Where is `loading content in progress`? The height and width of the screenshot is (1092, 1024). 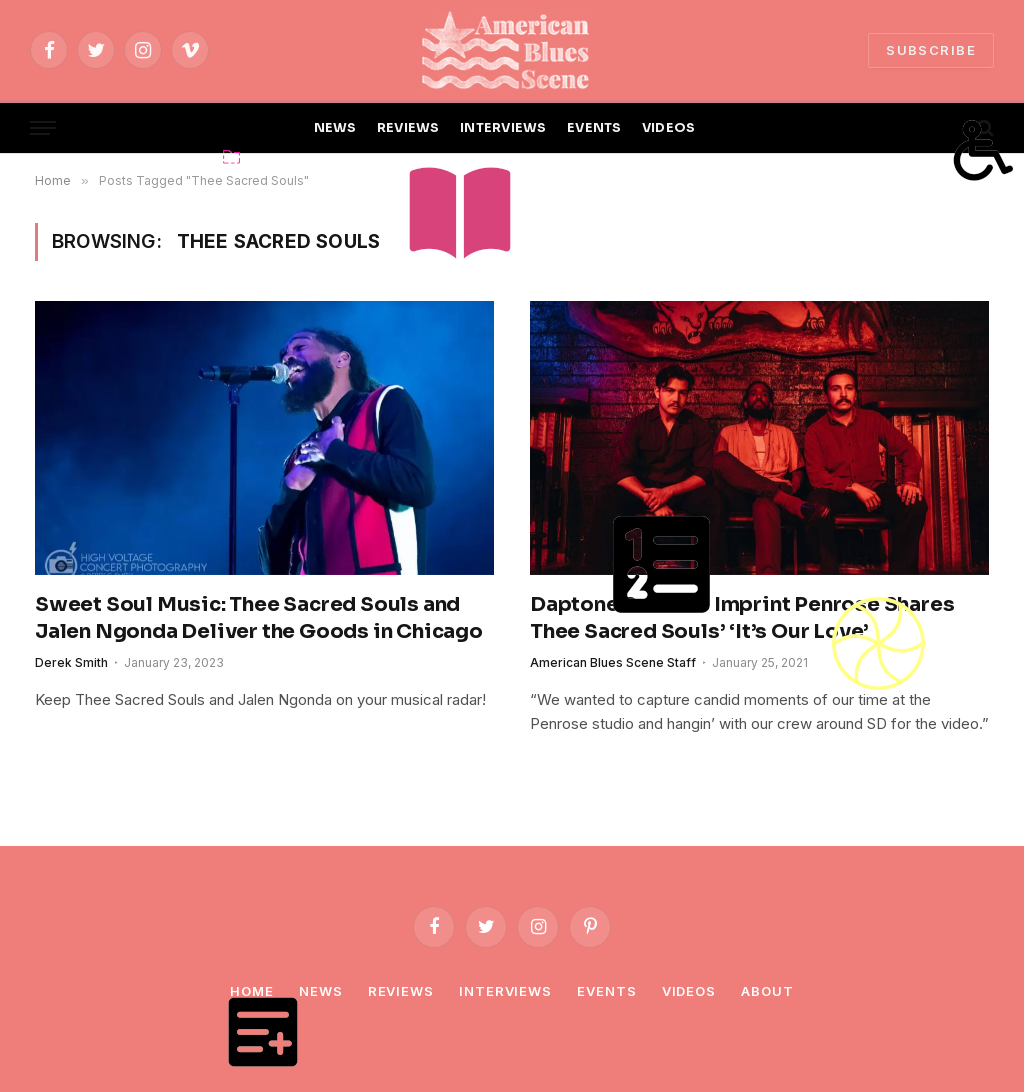 loading content in progress is located at coordinates (878, 643).